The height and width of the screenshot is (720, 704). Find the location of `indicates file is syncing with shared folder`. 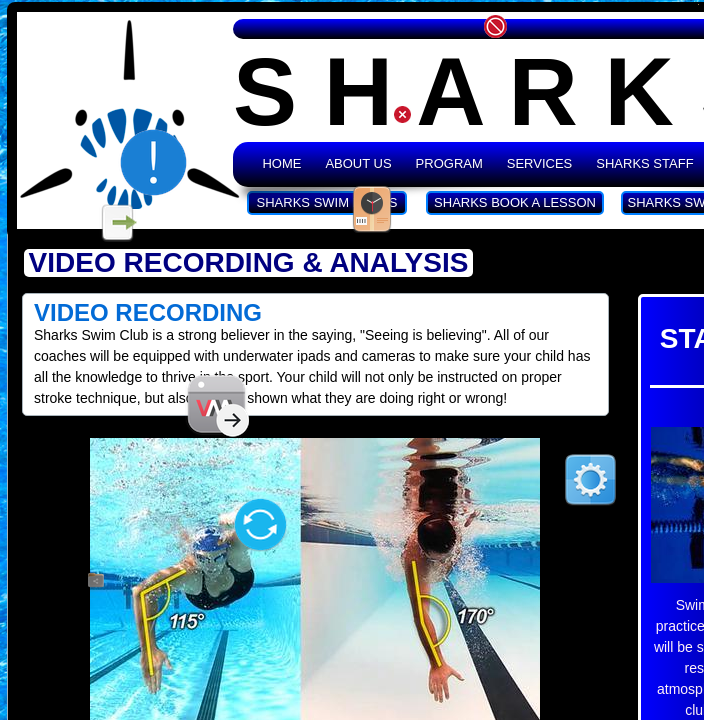

indicates file is syncing with shared folder is located at coordinates (260, 524).